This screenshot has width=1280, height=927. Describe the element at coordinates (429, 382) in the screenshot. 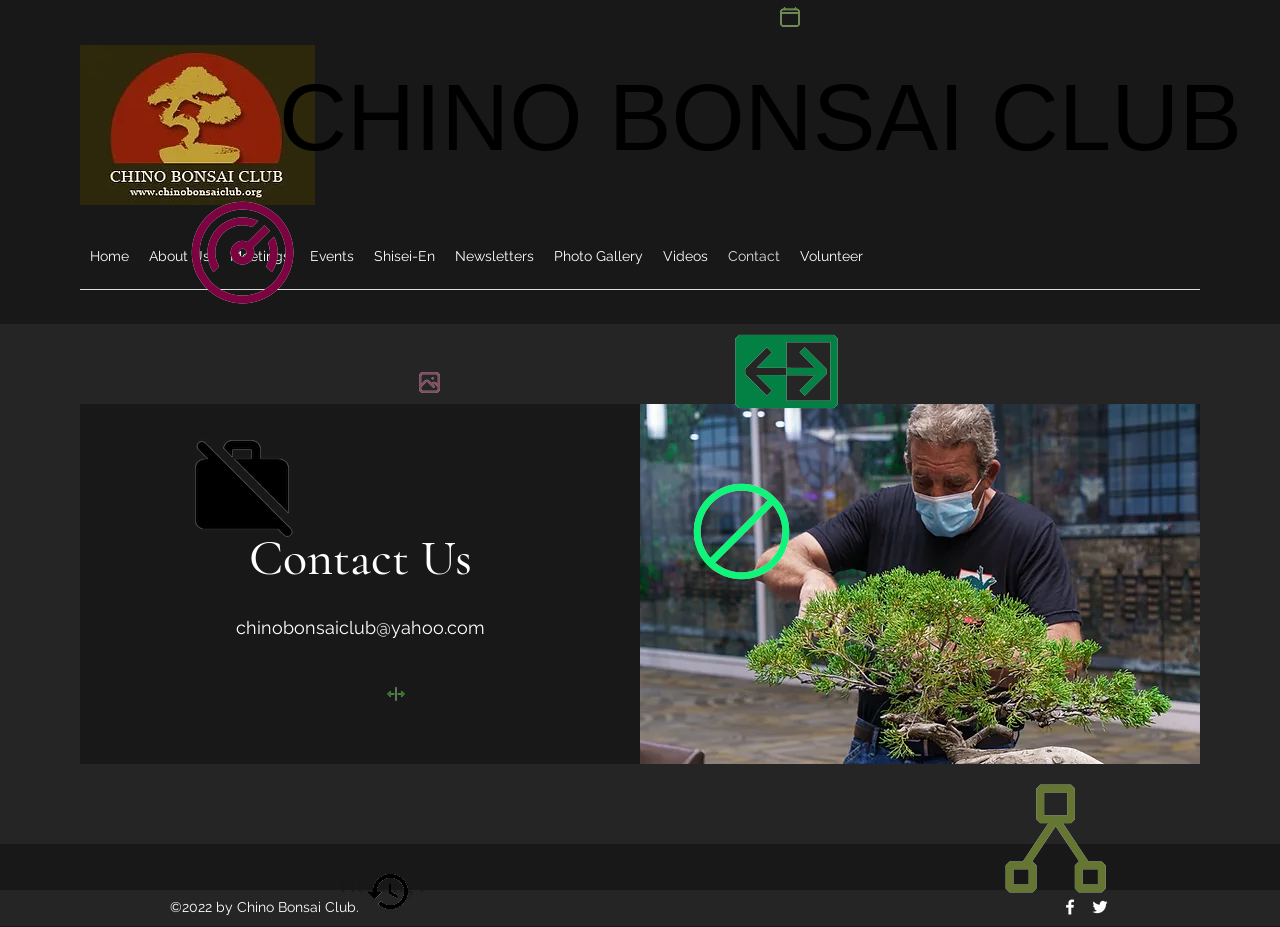

I see `view photos or images` at that location.